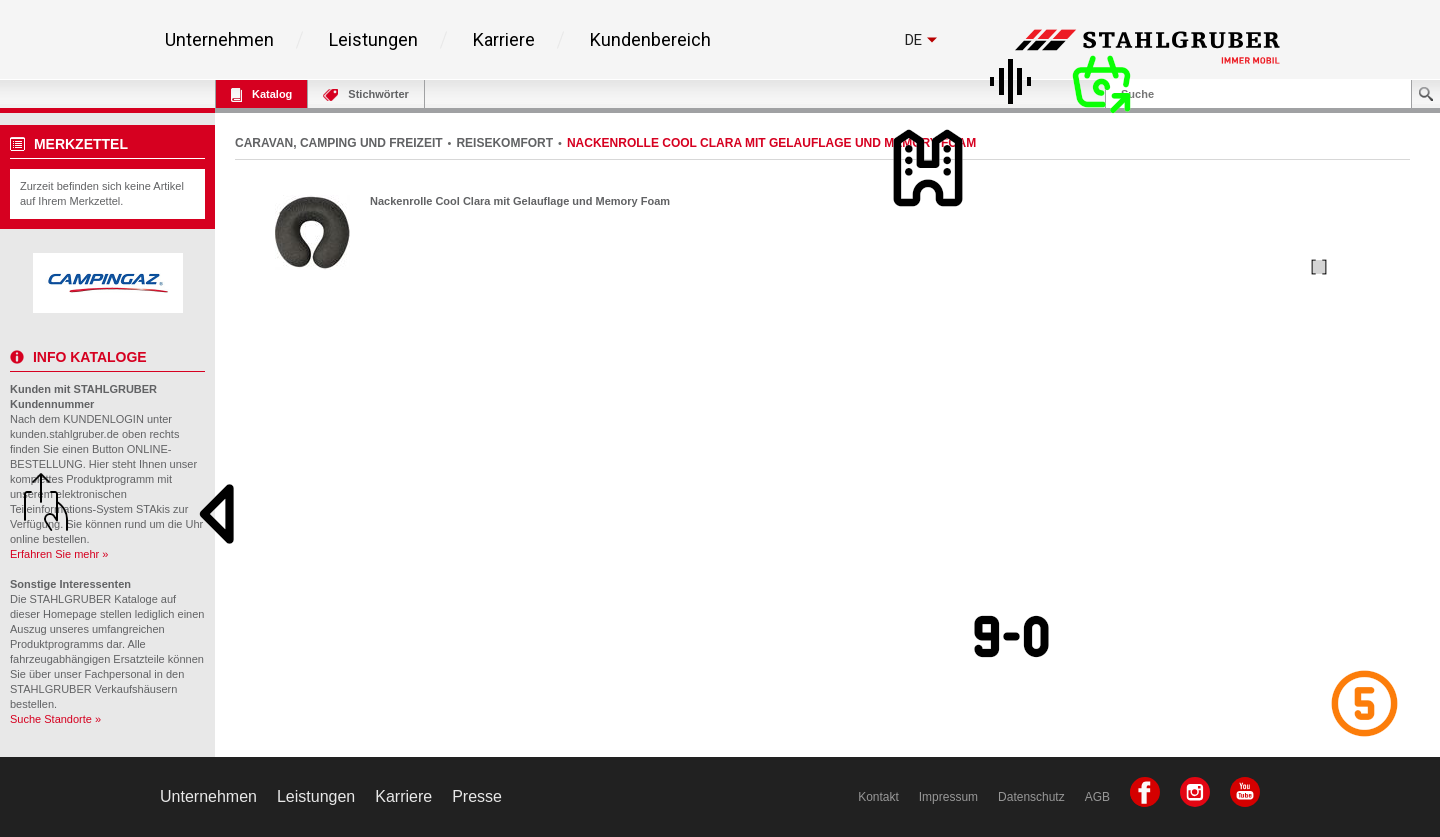 The width and height of the screenshot is (1440, 837). Describe the element at coordinates (928, 168) in the screenshot. I see `access fortress or castle-related content` at that location.